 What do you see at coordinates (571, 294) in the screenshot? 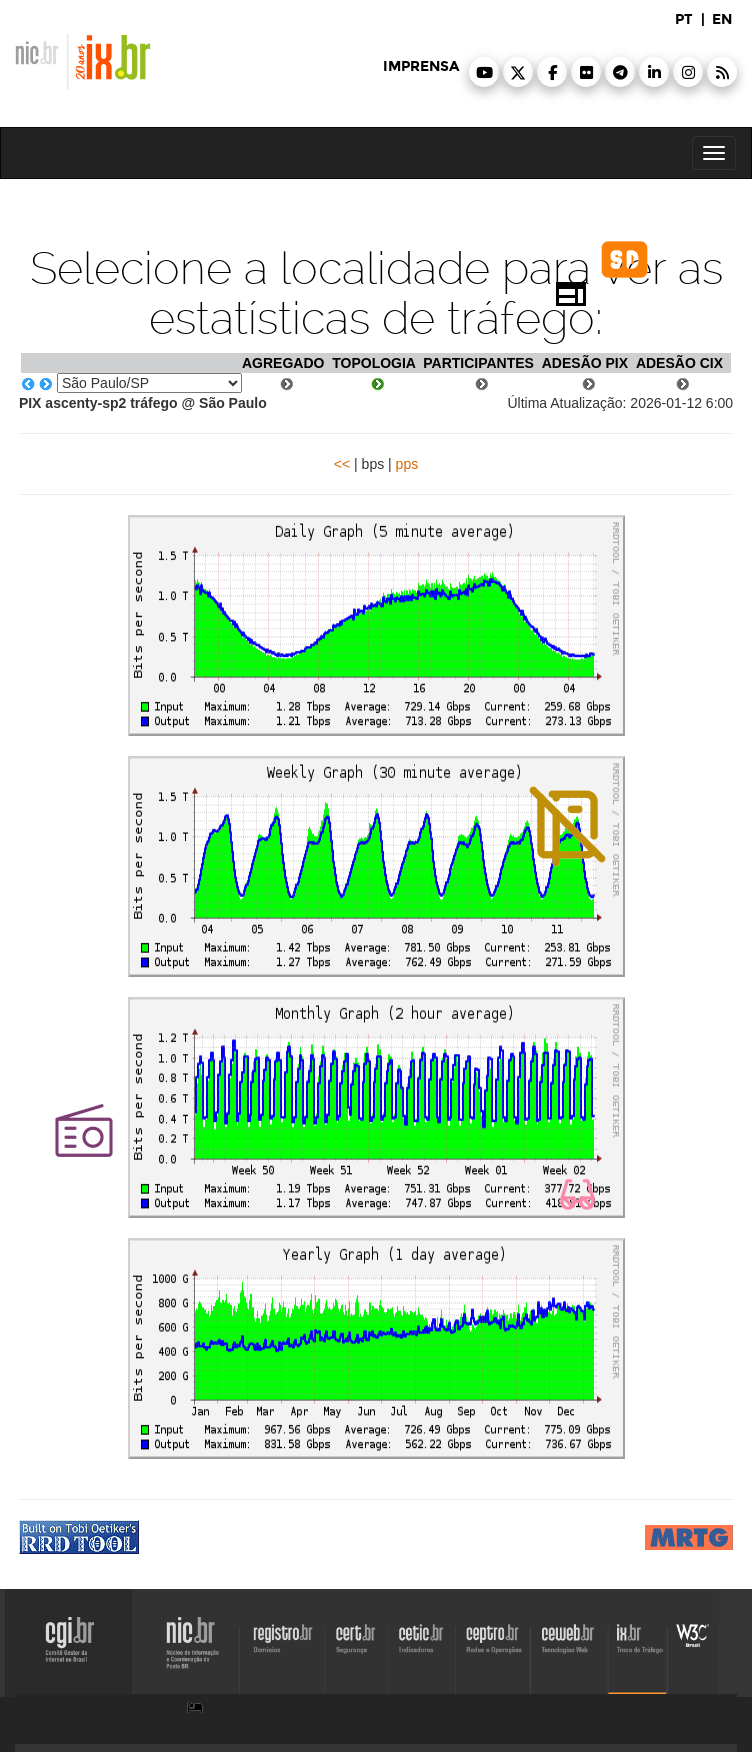
I see `open web browser` at bounding box center [571, 294].